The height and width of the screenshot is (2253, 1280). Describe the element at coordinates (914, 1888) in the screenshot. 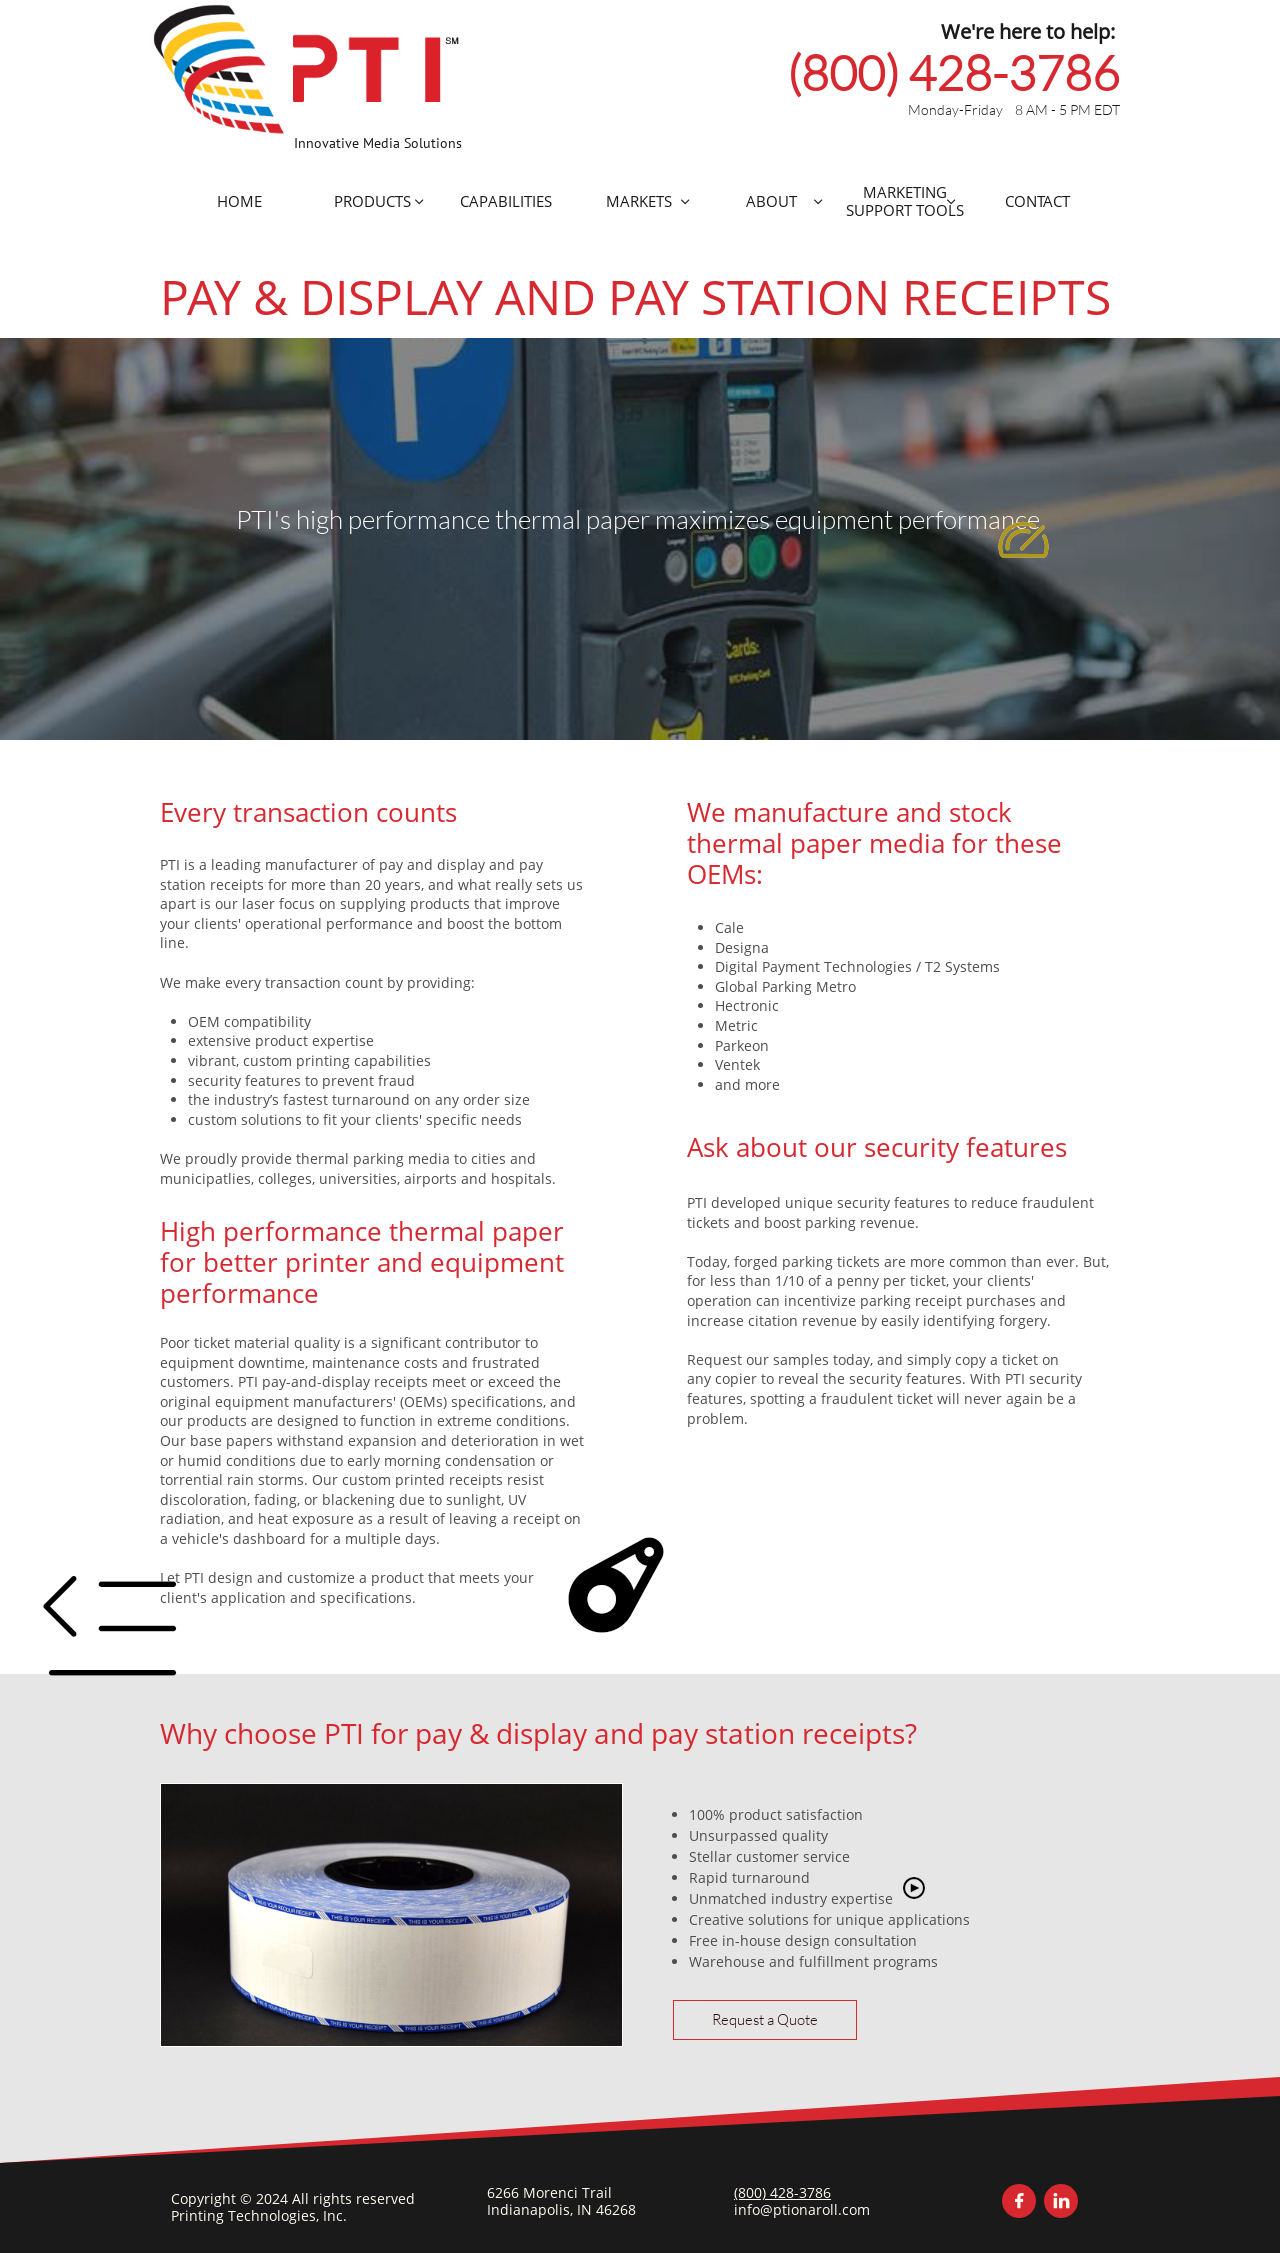

I see `play media or video content` at that location.